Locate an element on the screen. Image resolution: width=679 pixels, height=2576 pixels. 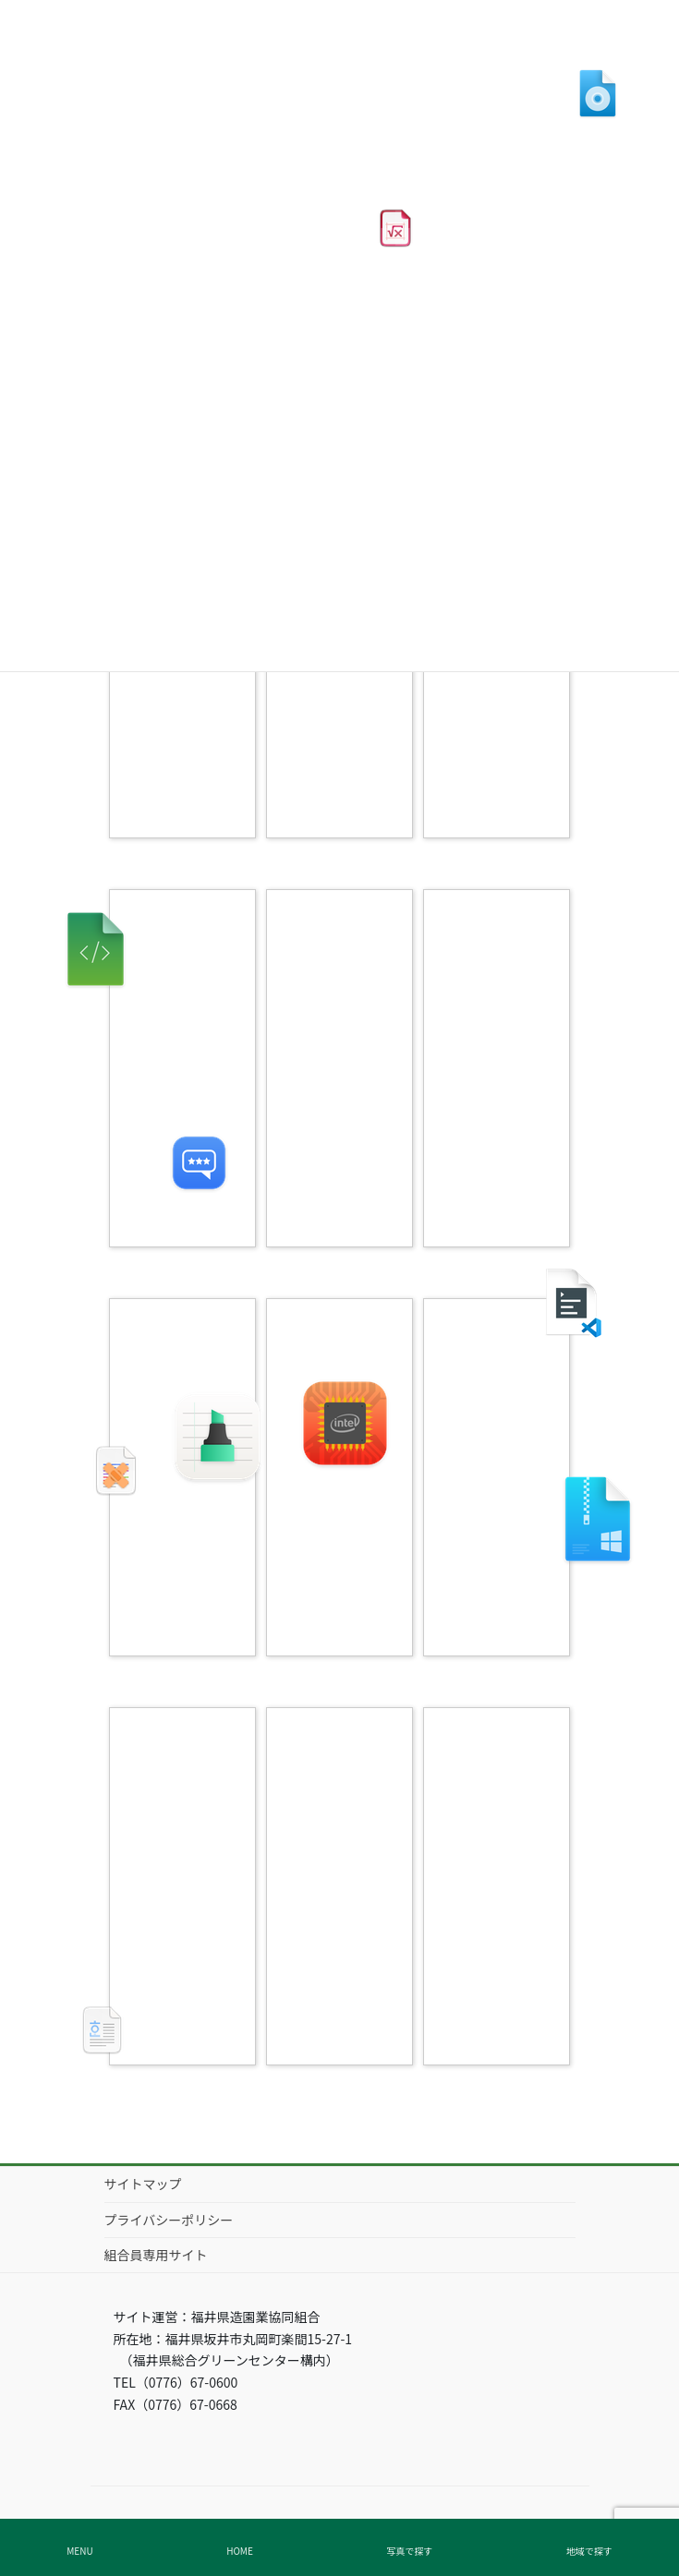
a qt resource file used in nokia/qt development is located at coordinates (95, 950).